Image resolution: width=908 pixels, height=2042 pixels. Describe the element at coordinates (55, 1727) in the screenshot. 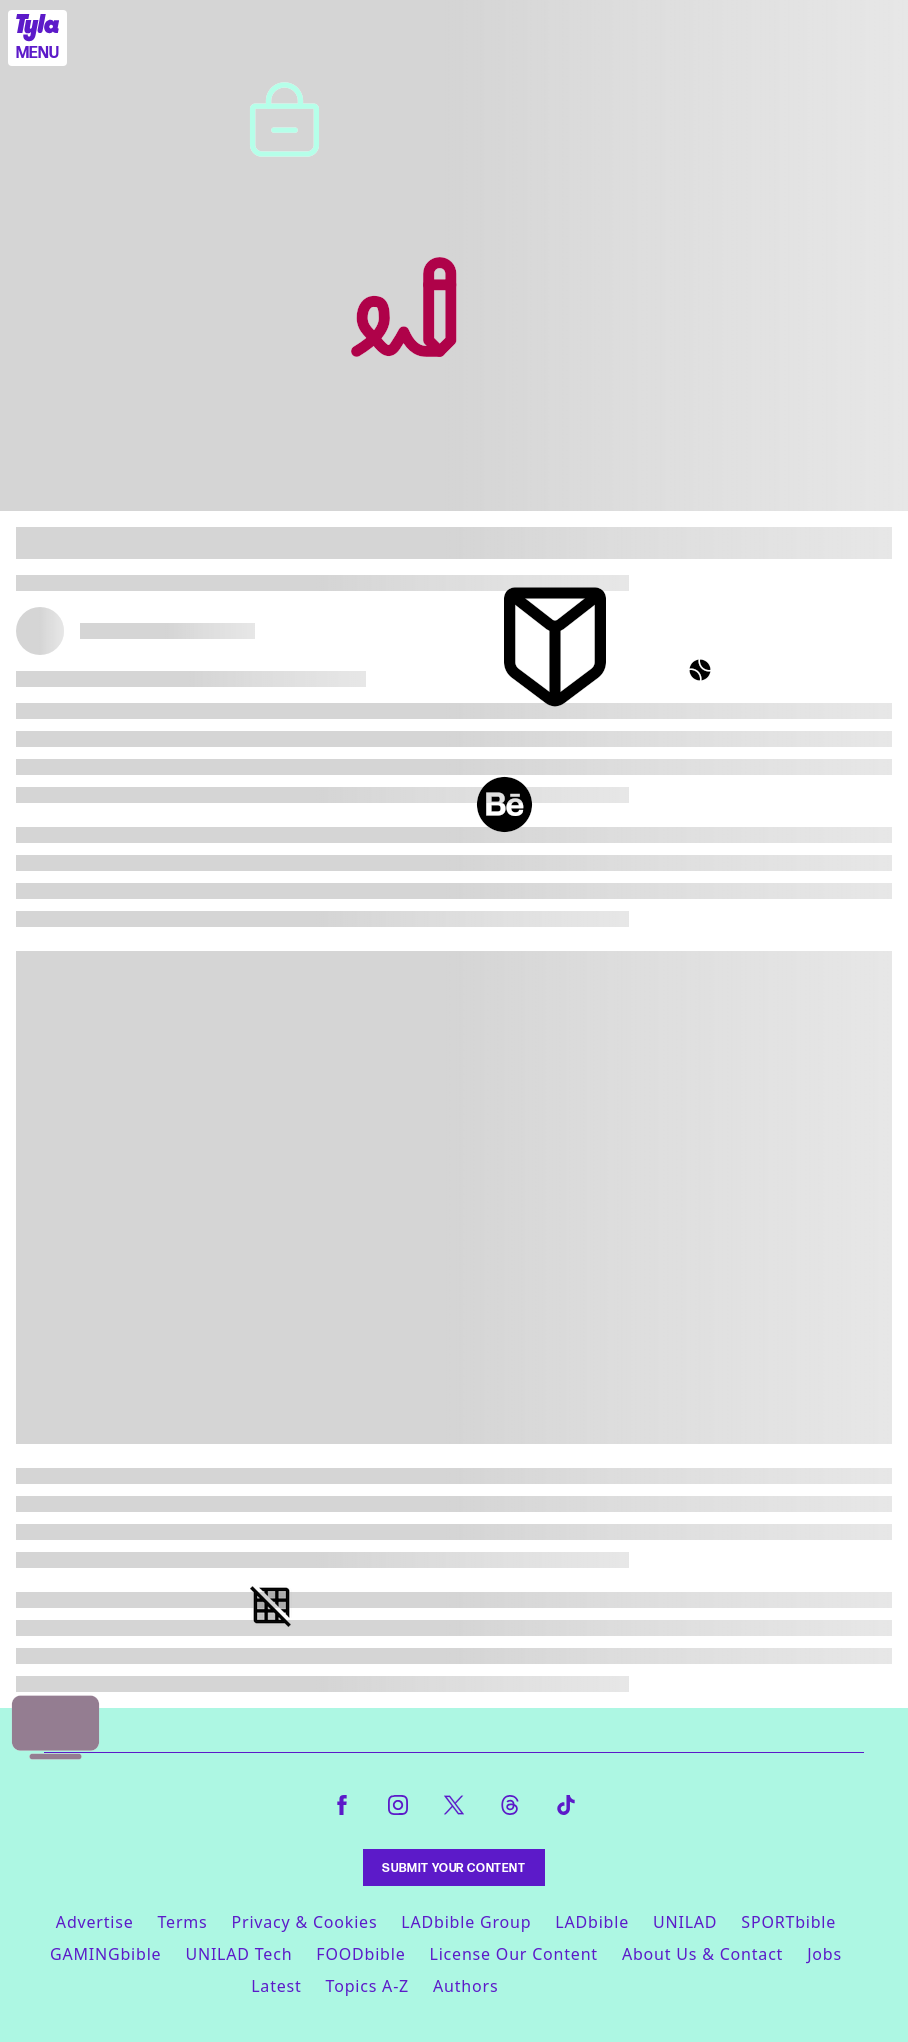

I see `access tv or streaming content` at that location.